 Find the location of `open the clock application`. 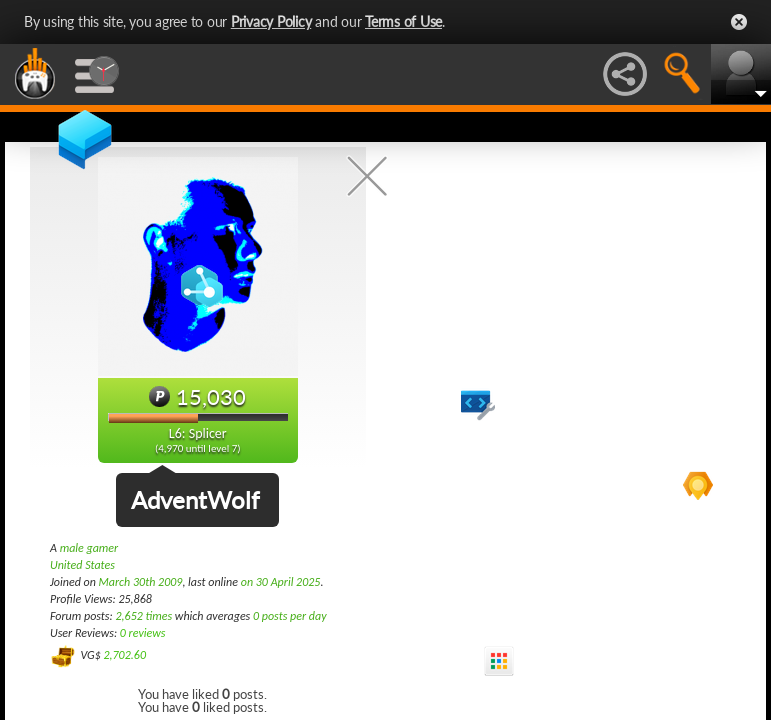

open the clock application is located at coordinates (104, 71).